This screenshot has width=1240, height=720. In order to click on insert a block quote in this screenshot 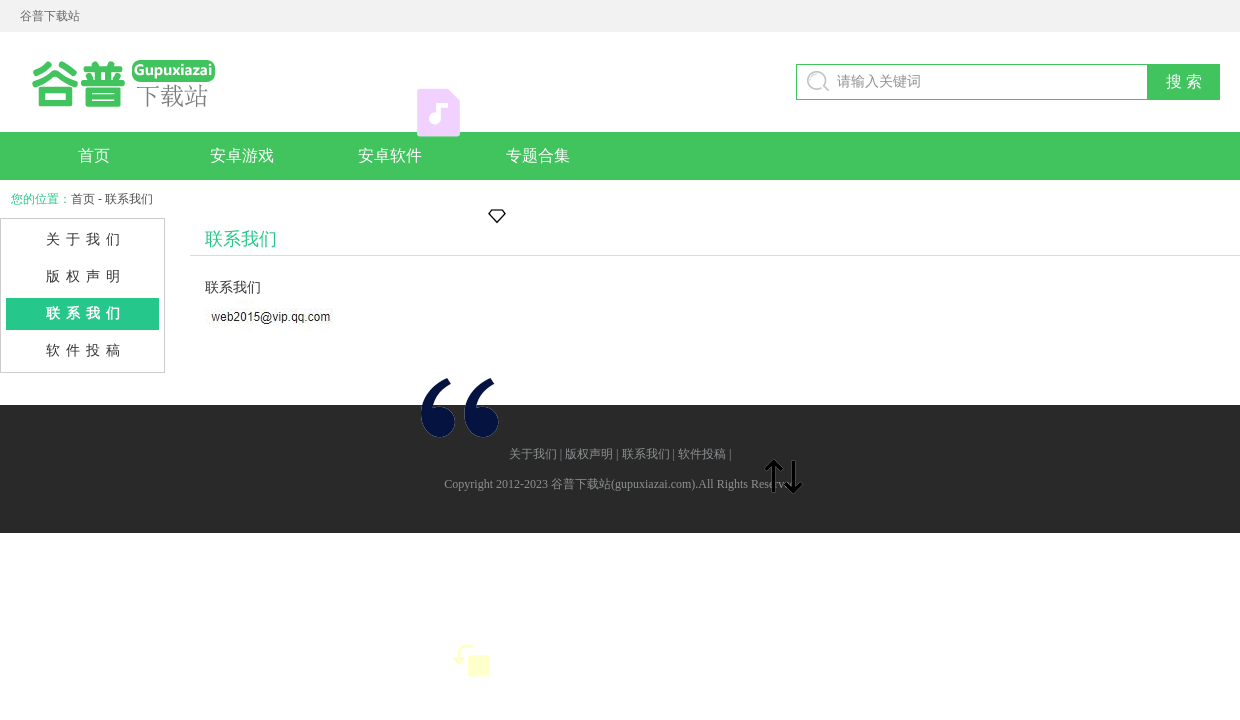, I will do `click(460, 409)`.